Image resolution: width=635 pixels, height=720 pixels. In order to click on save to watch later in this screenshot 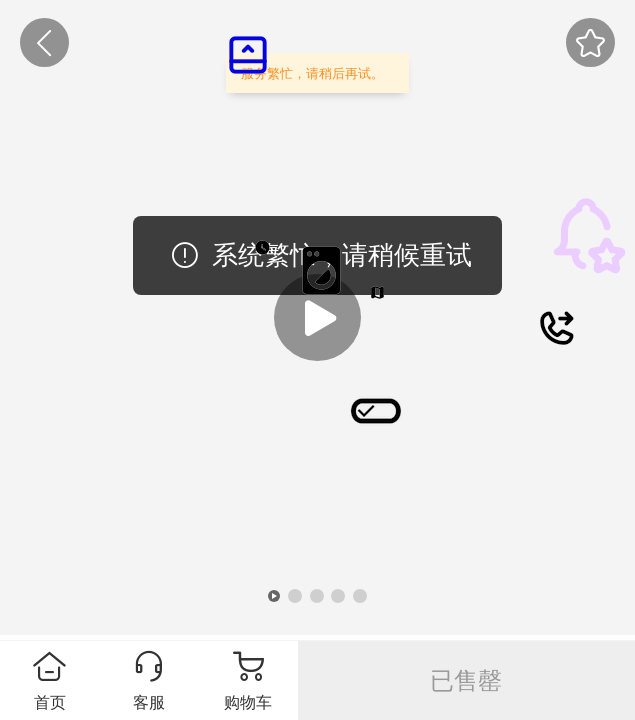, I will do `click(262, 247)`.